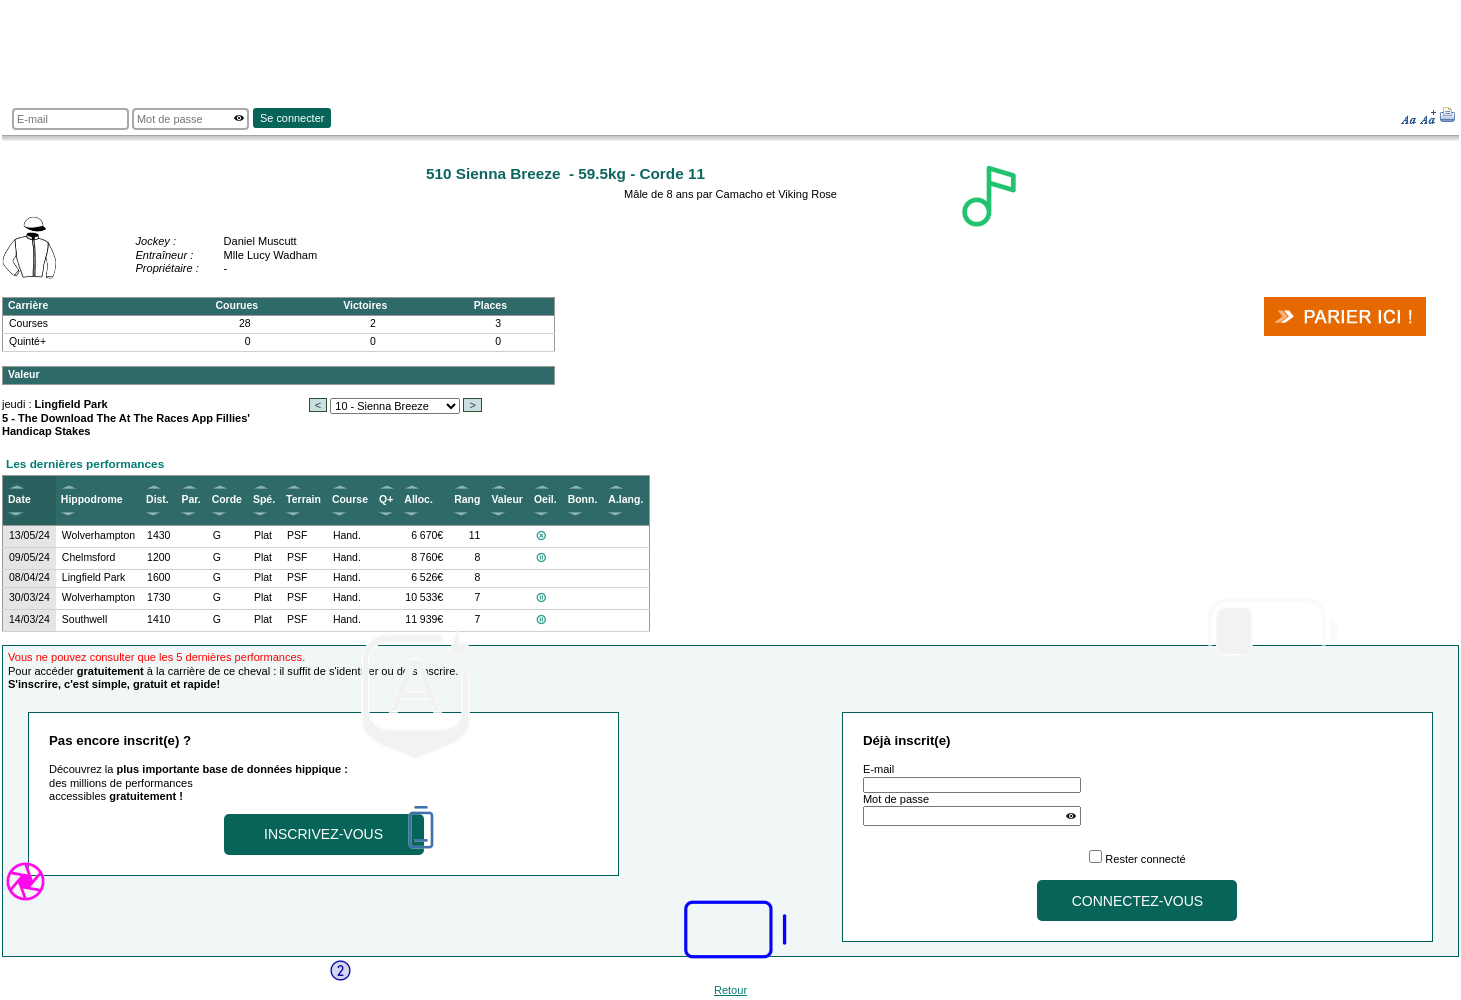  What do you see at coordinates (989, 195) in the screenshot?
I see `play or access music` at bounding box center [989, 195].